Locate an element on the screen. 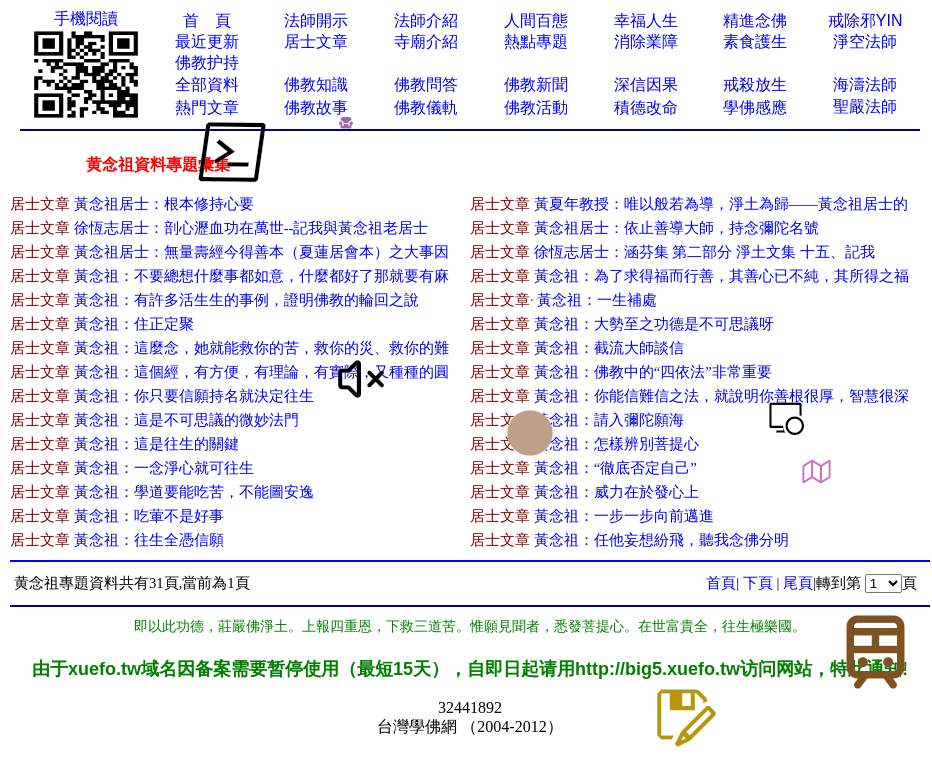  open powershell terminal is located at coordinates (232, 152).